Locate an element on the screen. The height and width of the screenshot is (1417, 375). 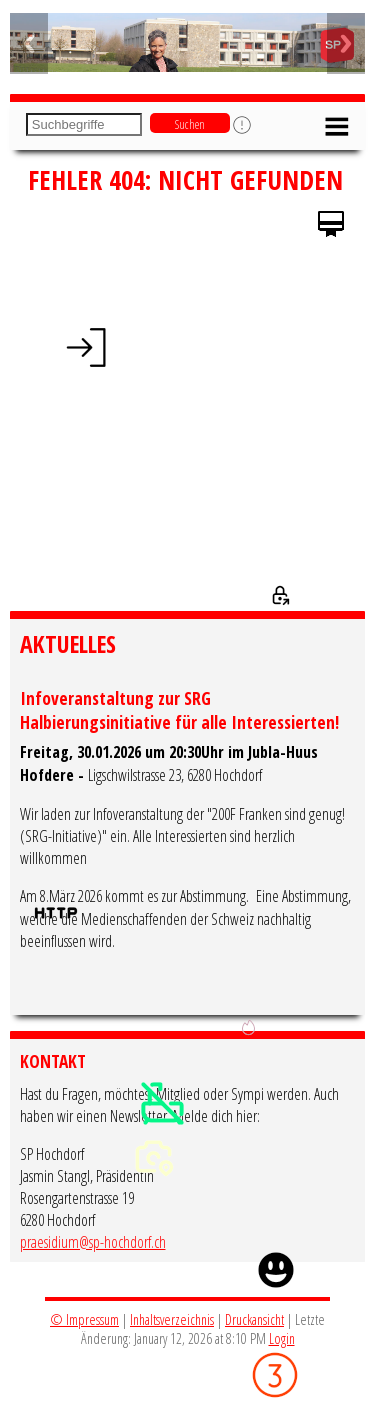
view membership card details is located at coordinates (331, 224).